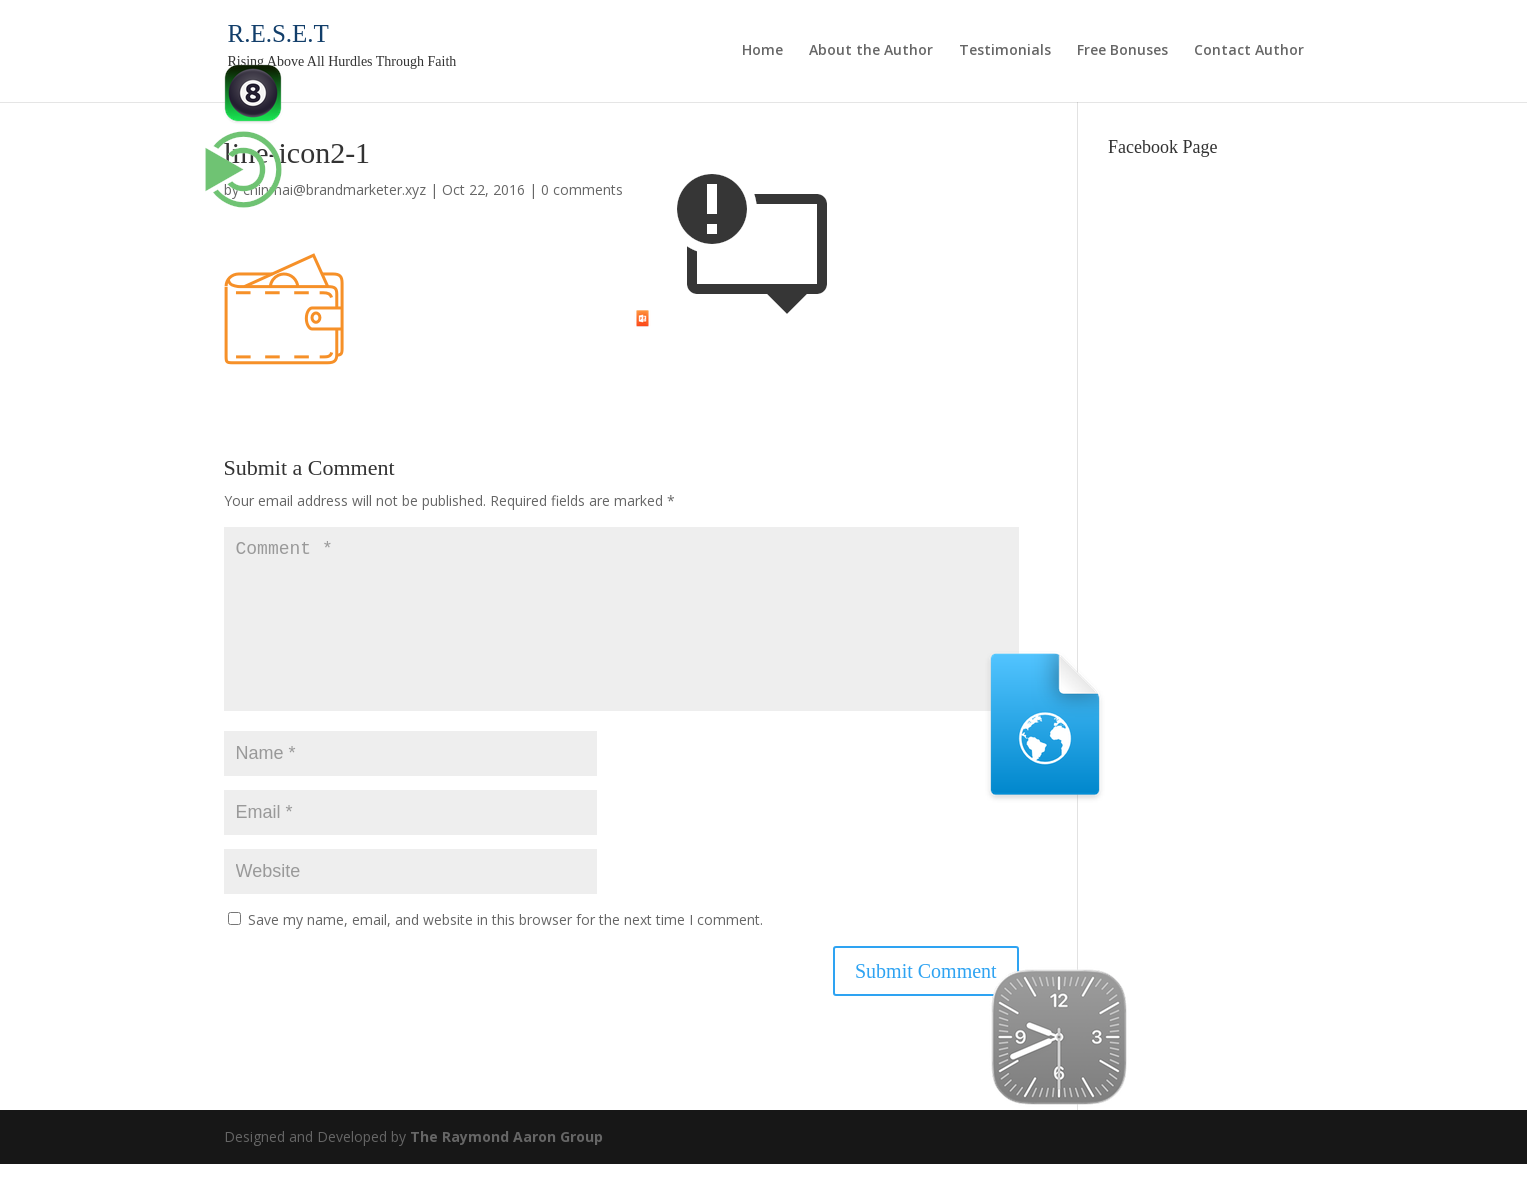 The width and height of the screenshot is (1527, 1196). Describe the element at coordinates (243, 169) in the screenshot. I see `launch mate desktop environment` at that location.